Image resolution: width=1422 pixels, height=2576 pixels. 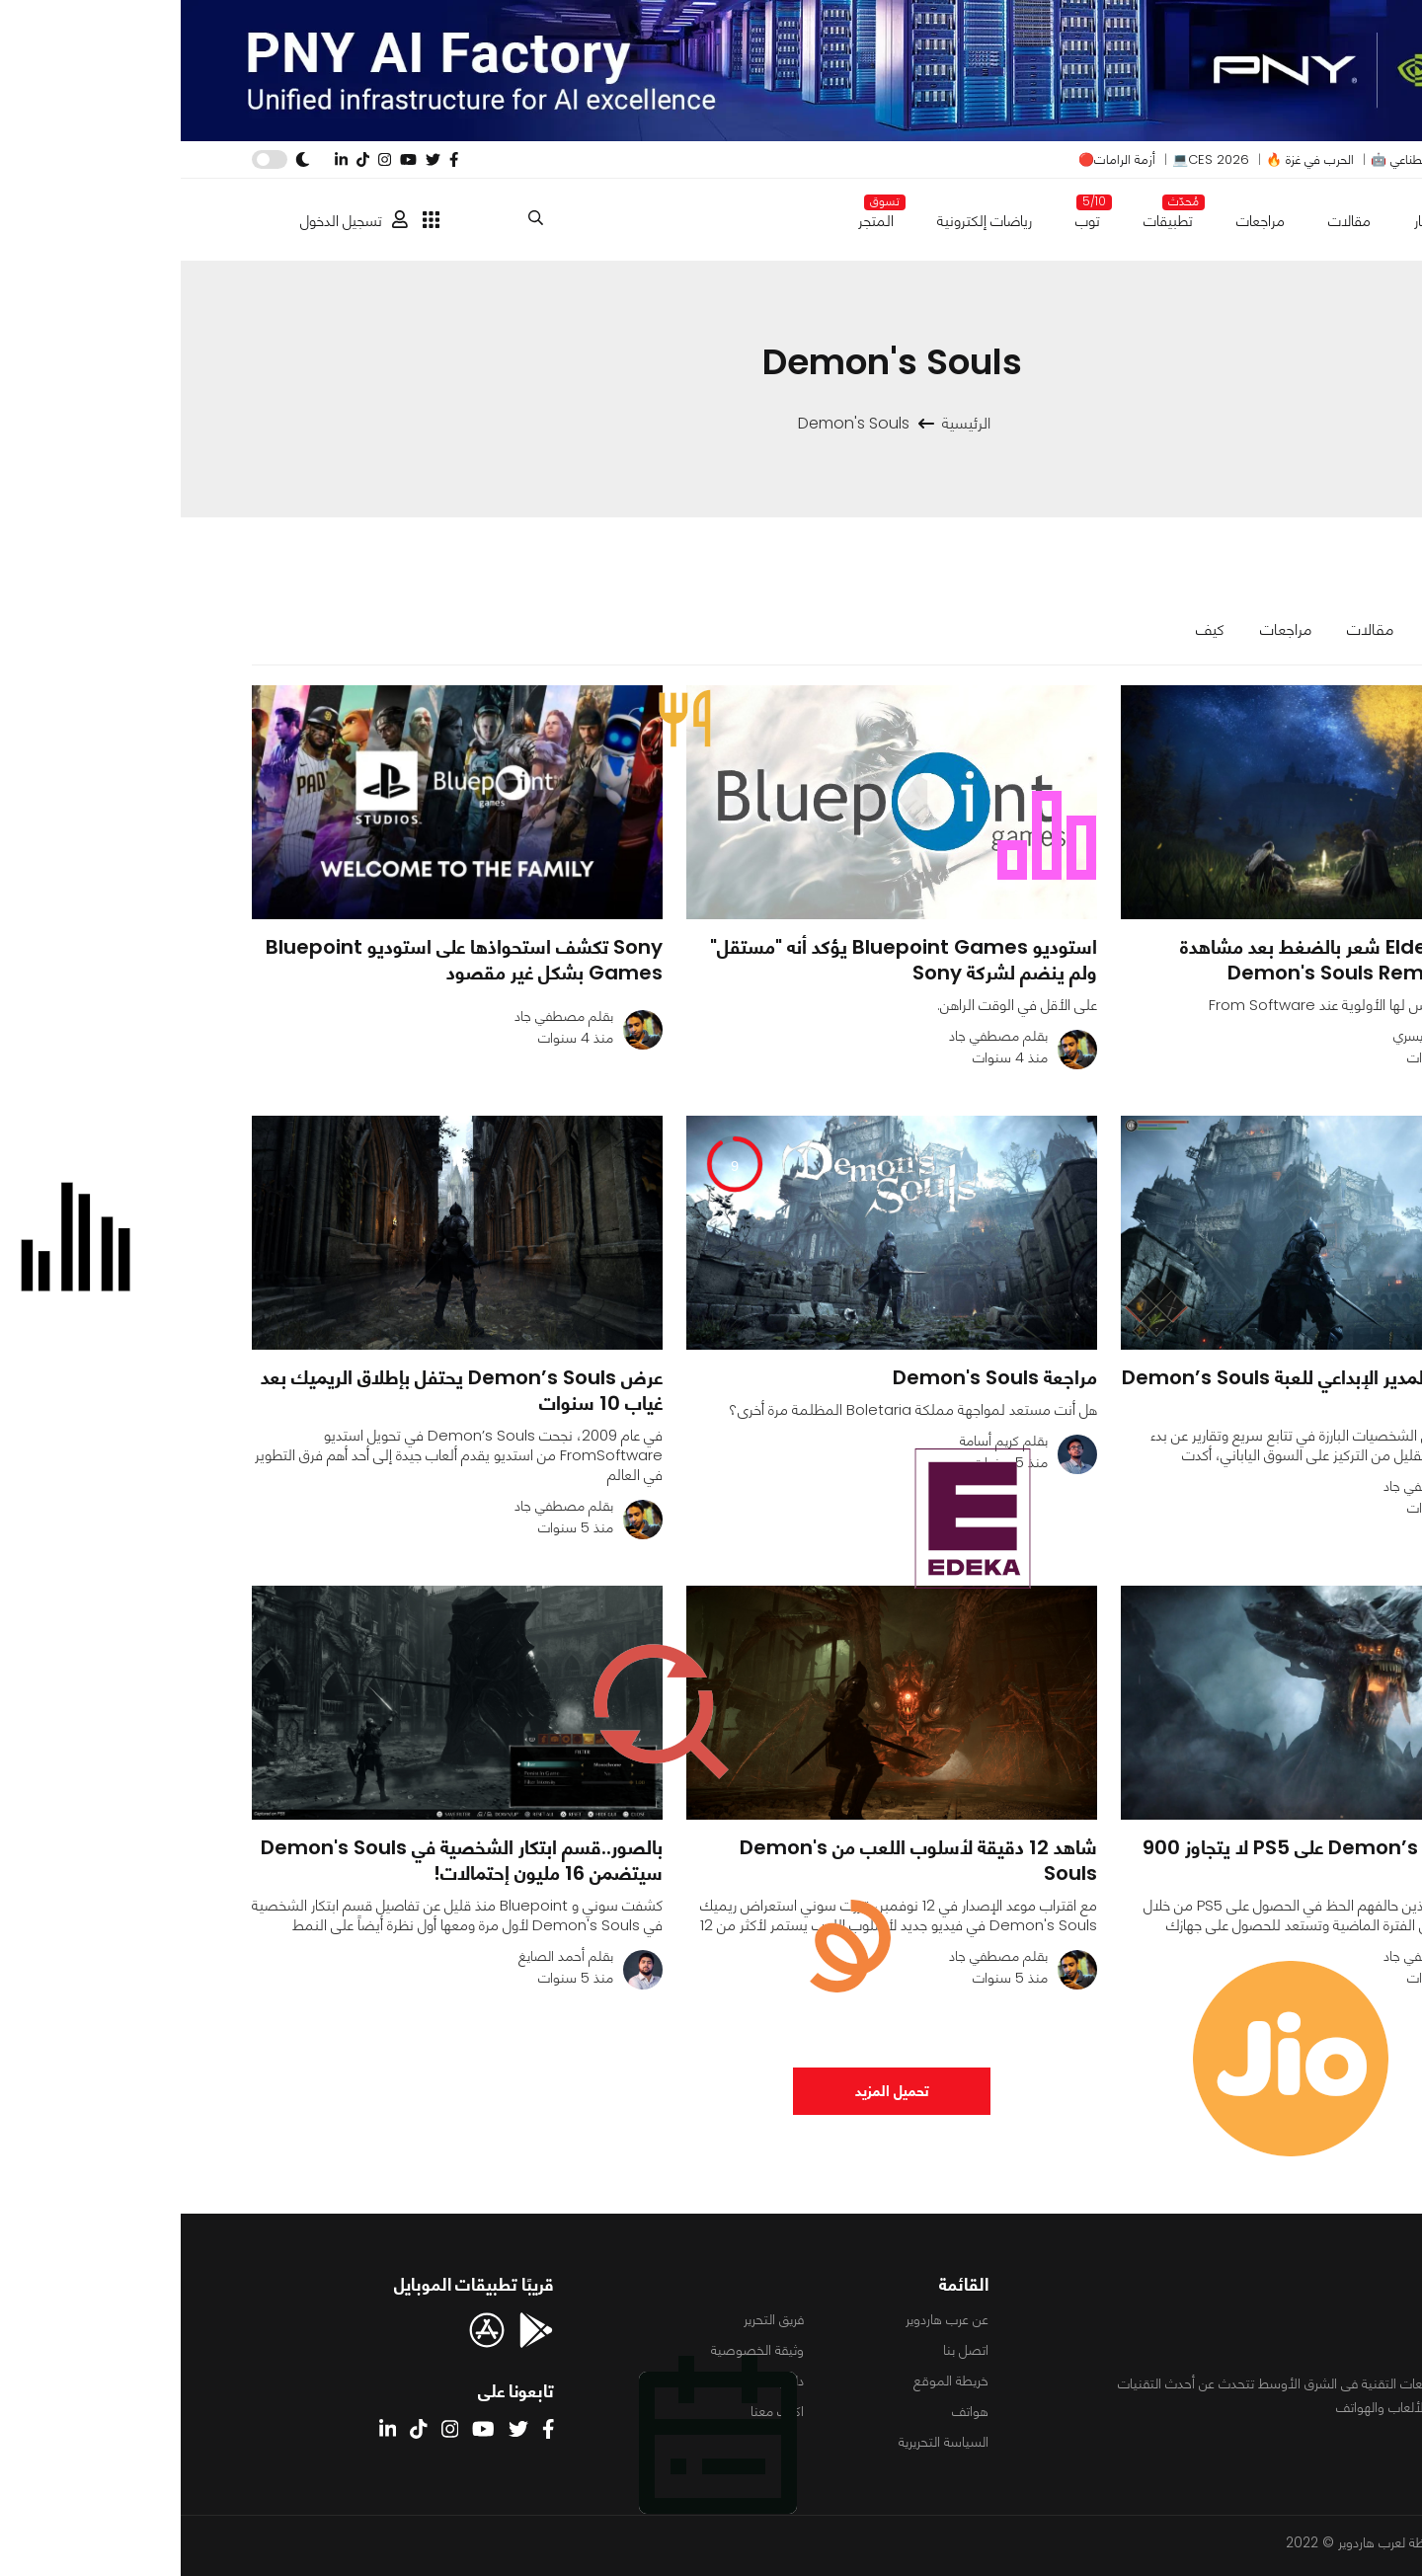 What do you see at coordinates (973, 1519) in the screenshot?
I see `open the EDEKA grocery store app` at bounding box center [973, 1519].